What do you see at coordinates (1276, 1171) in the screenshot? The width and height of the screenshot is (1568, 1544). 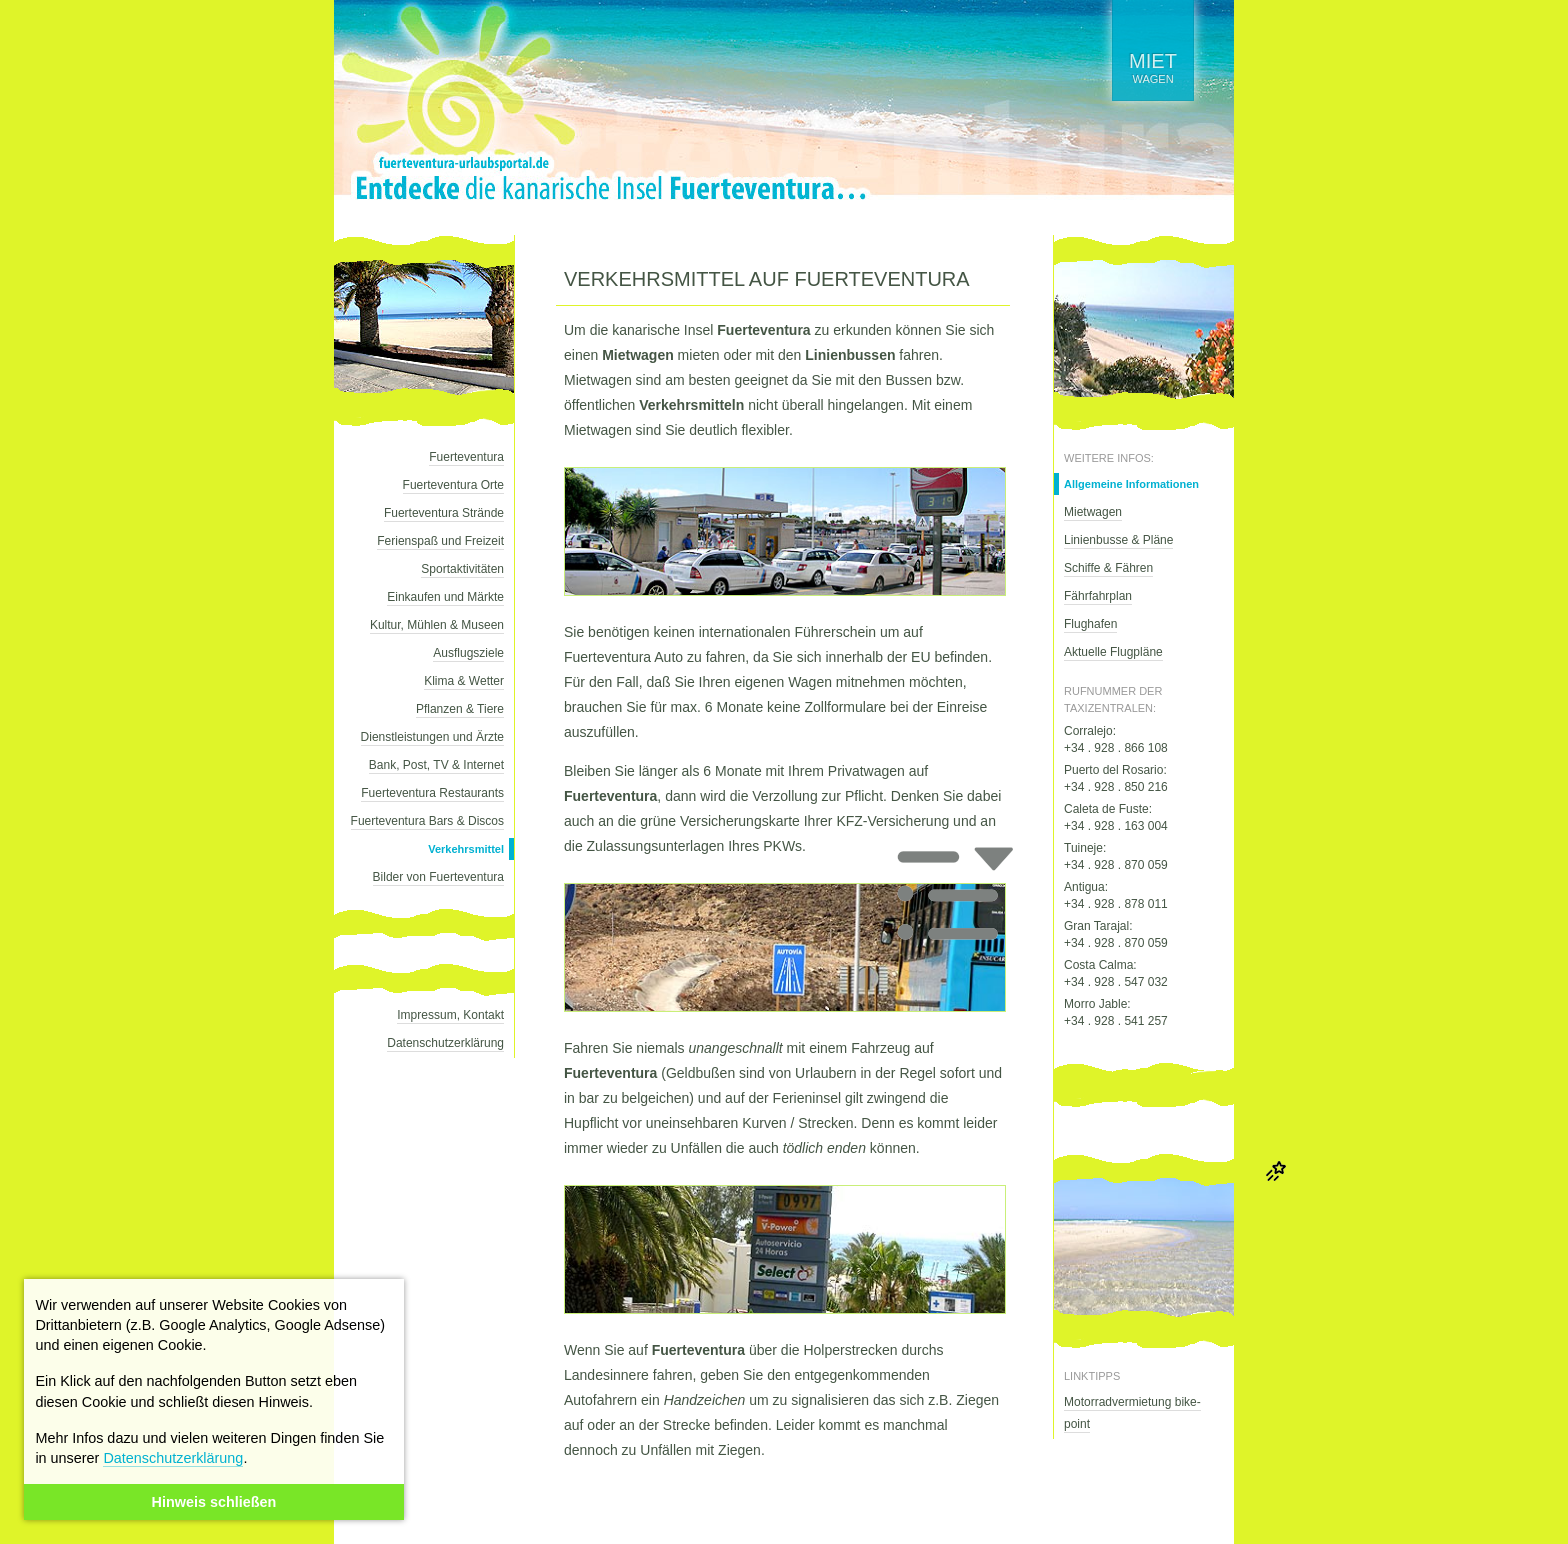 I see `add to favorites or wishlist` at bounding box center [1276, 1171].